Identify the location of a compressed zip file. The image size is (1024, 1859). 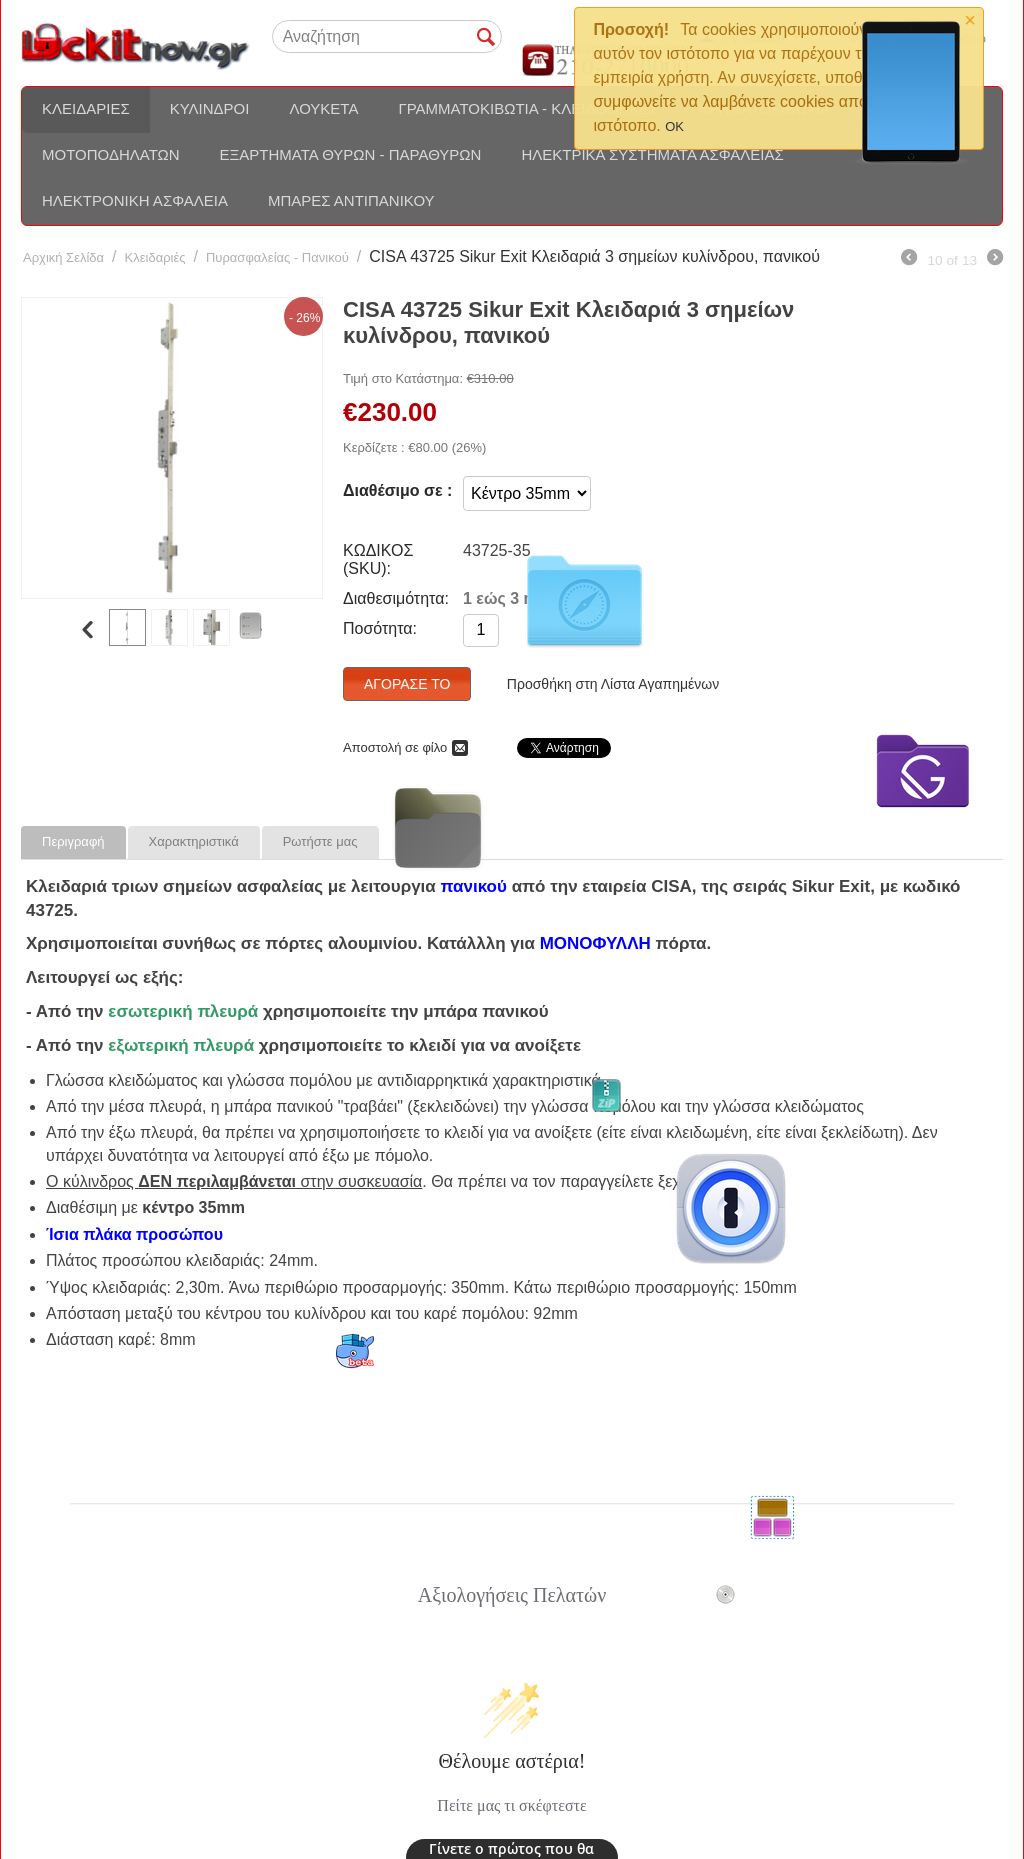
(606, 1095).